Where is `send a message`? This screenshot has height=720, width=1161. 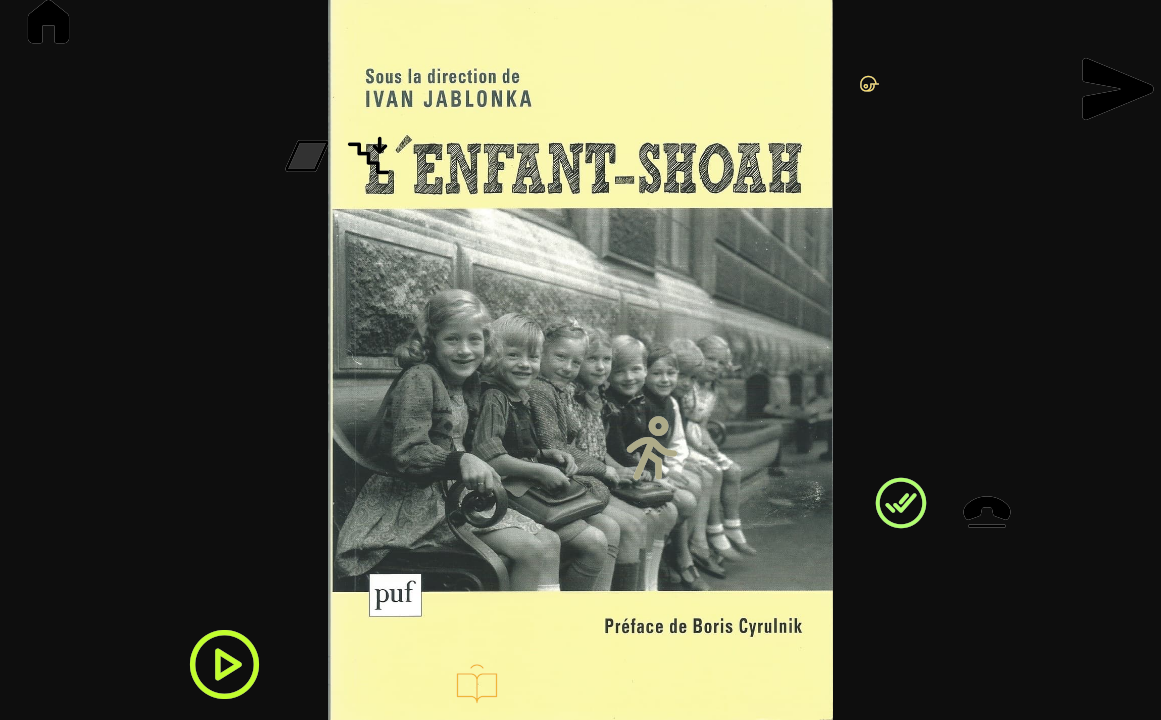 send a message is located at coordinates (1118, 89).